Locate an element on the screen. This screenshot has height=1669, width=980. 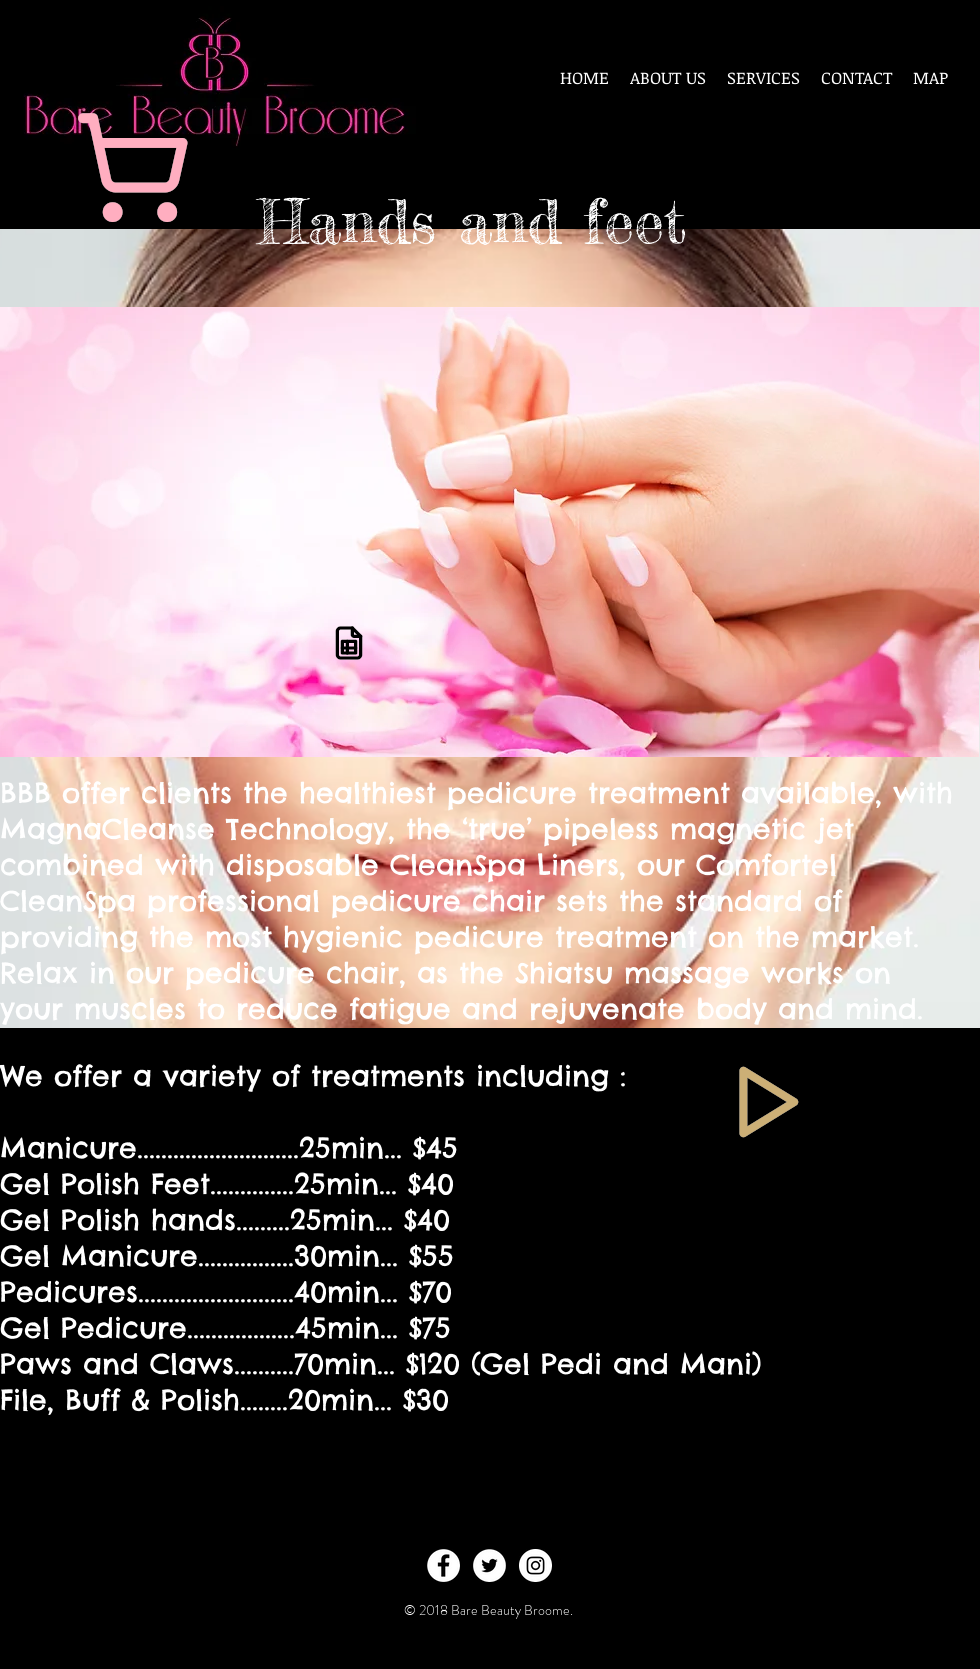
play media or start playback is located at coordinates (763, 1102).